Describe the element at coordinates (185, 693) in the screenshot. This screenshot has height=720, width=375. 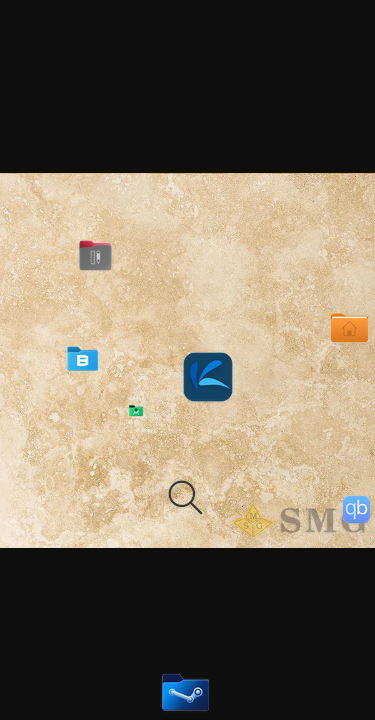
I see `open your Steam games folder` at that location.